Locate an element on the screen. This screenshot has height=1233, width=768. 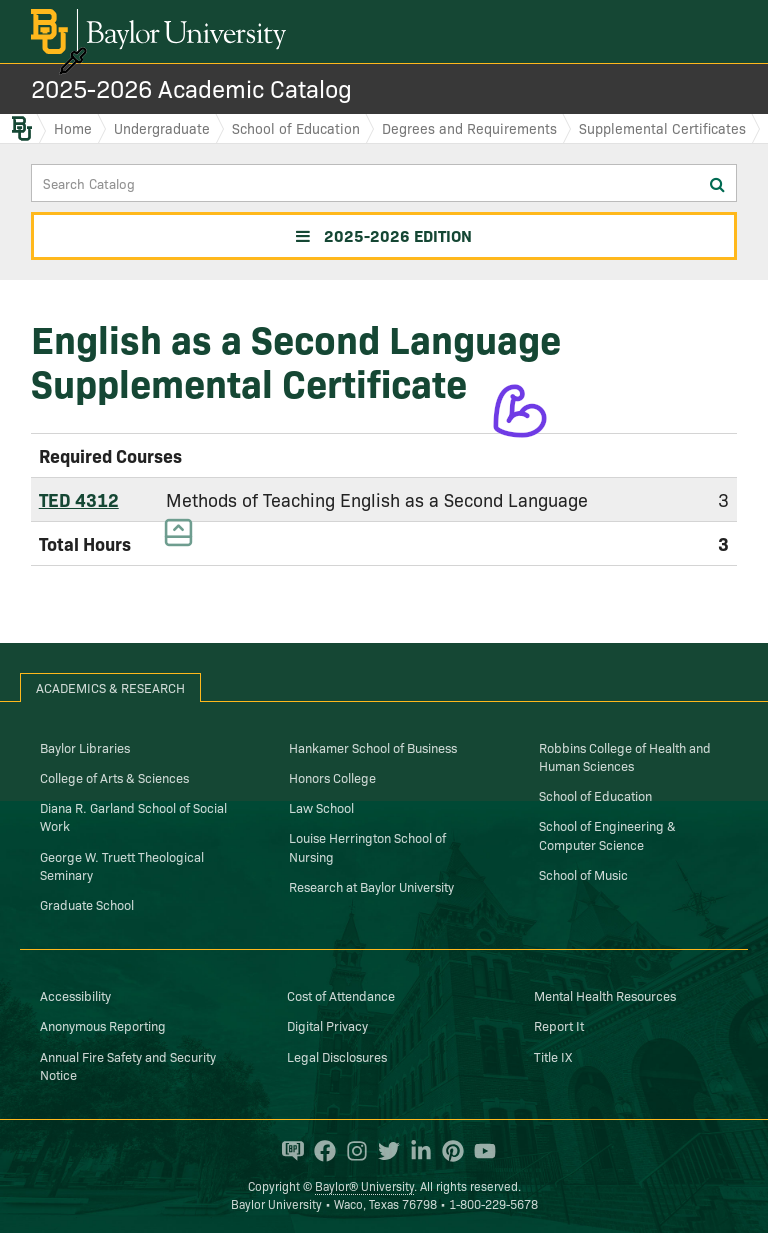
indicates strength or power feature is located at coordinates (520, 411).